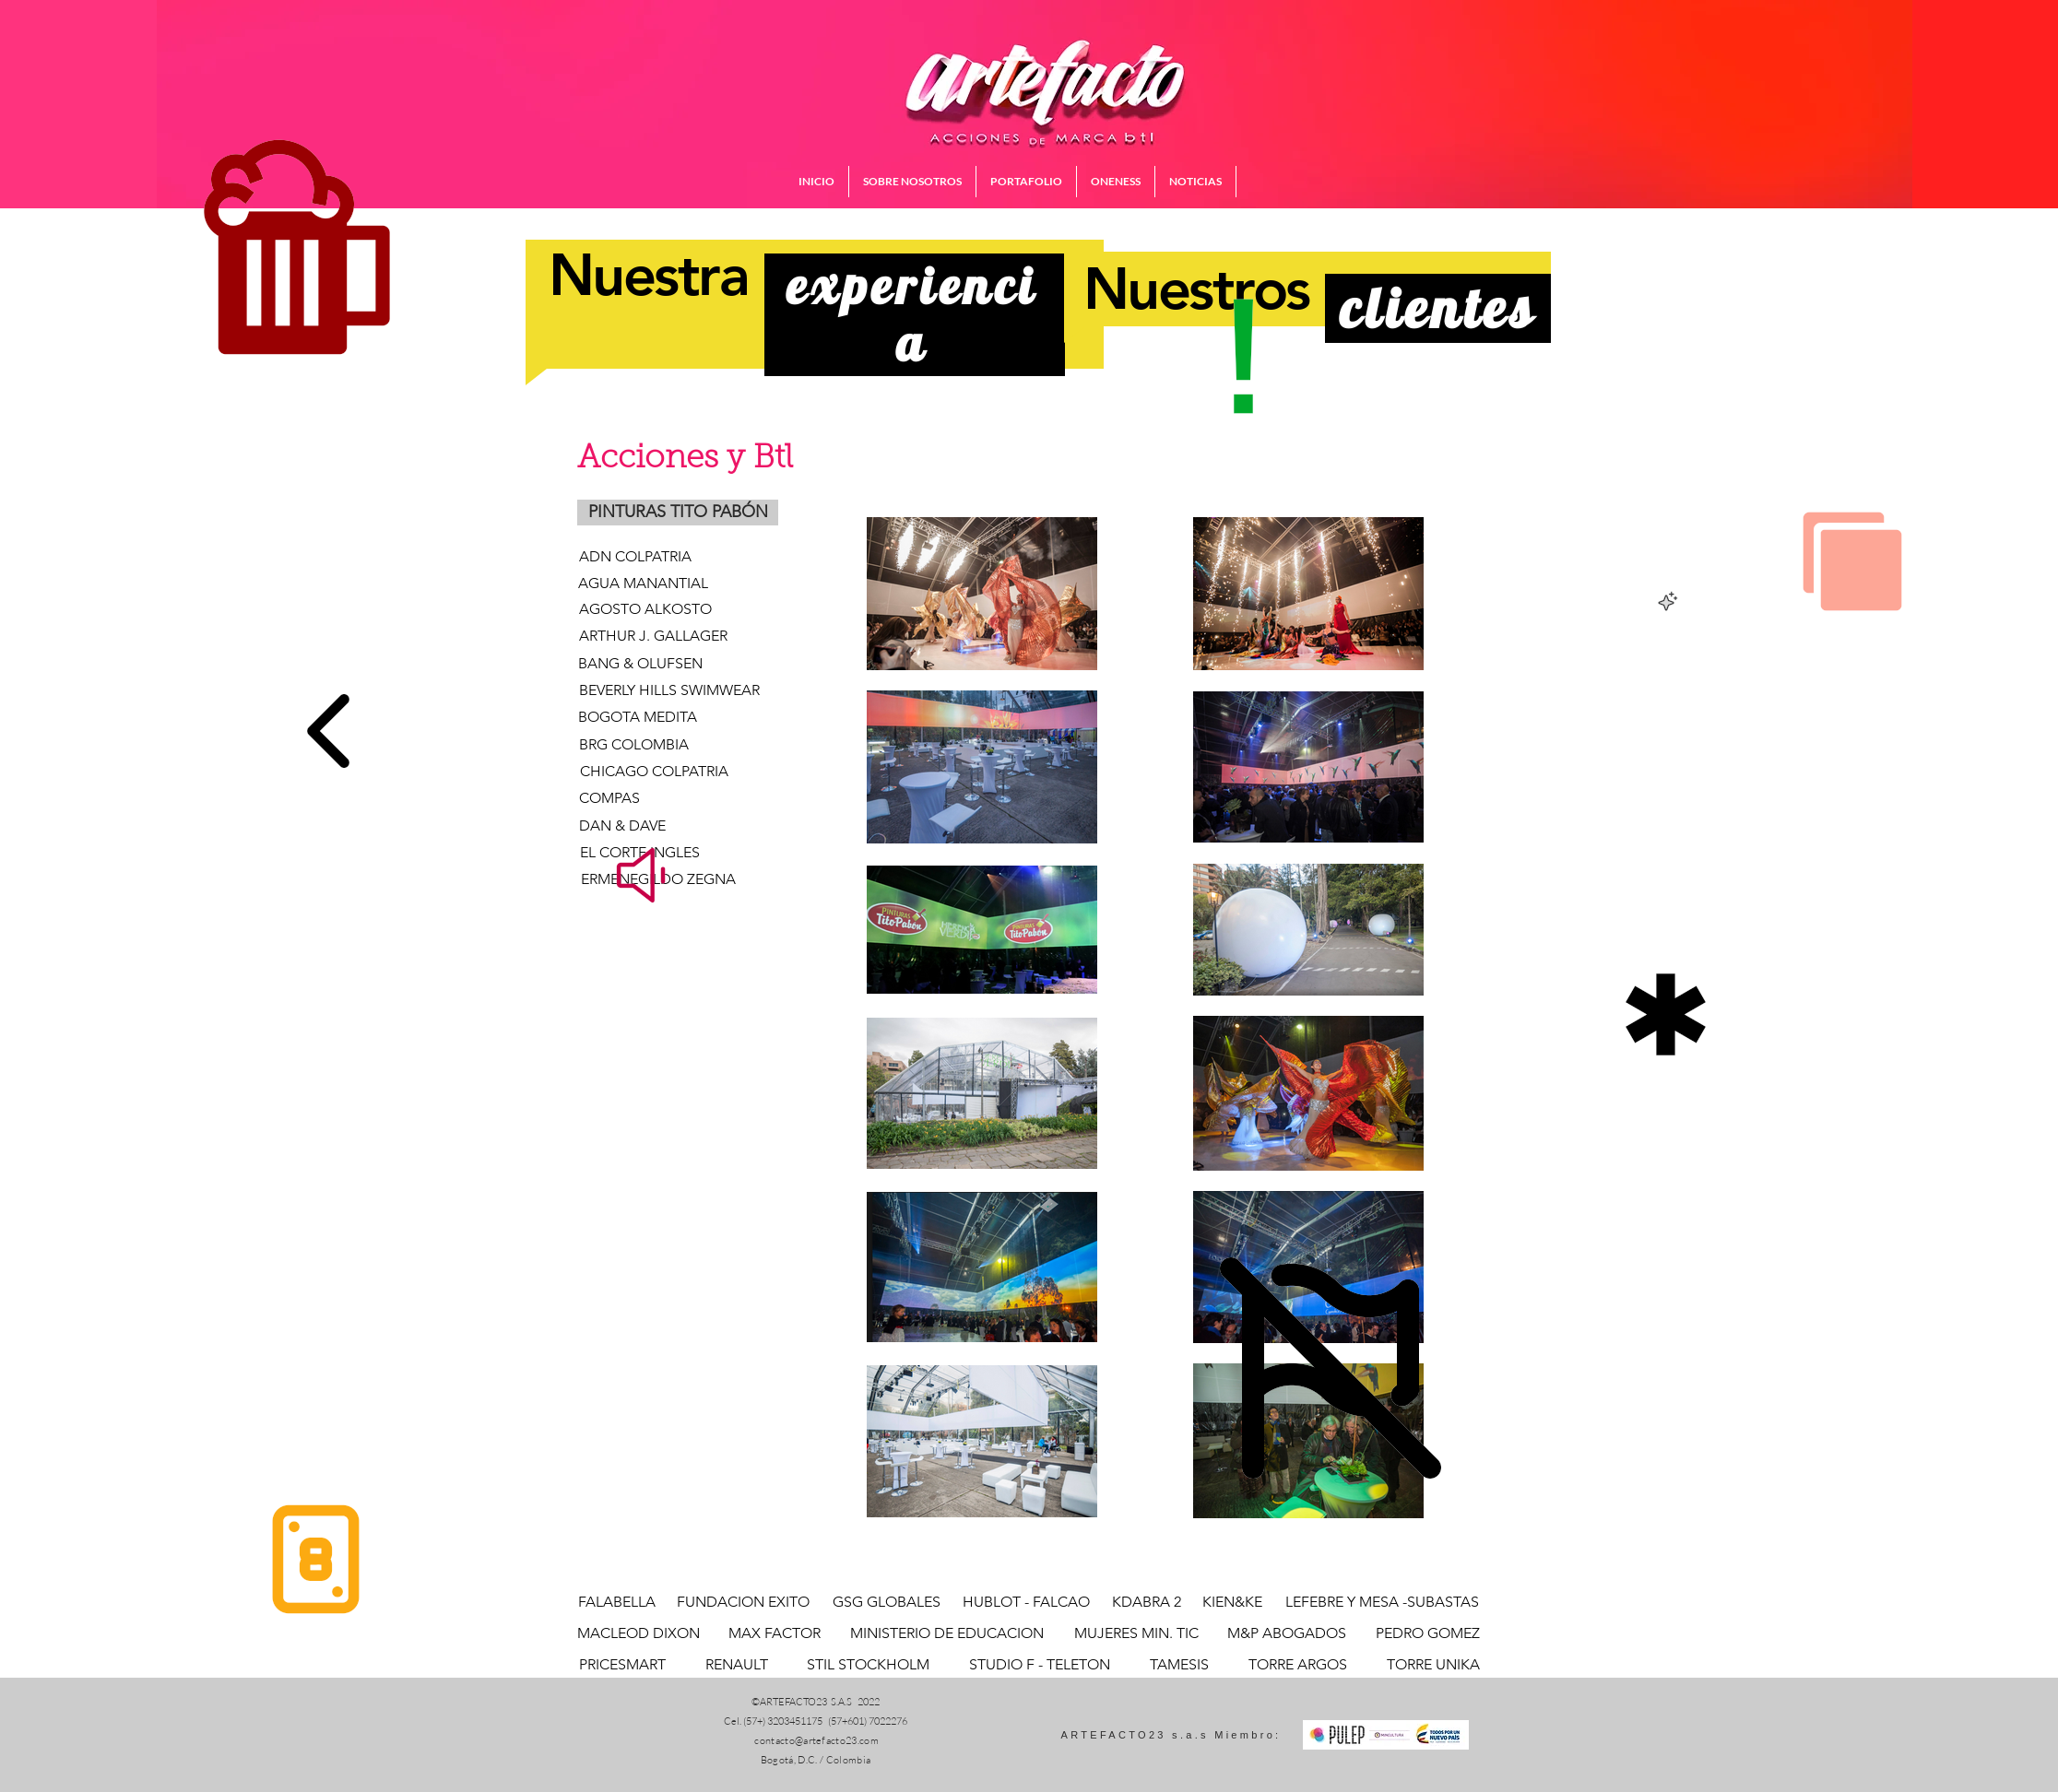  What do you see at coordinates (1667, 601) in the screenshot?
I see `indicates AI-generated or enhanced content` at bounding box center [1667, 601].